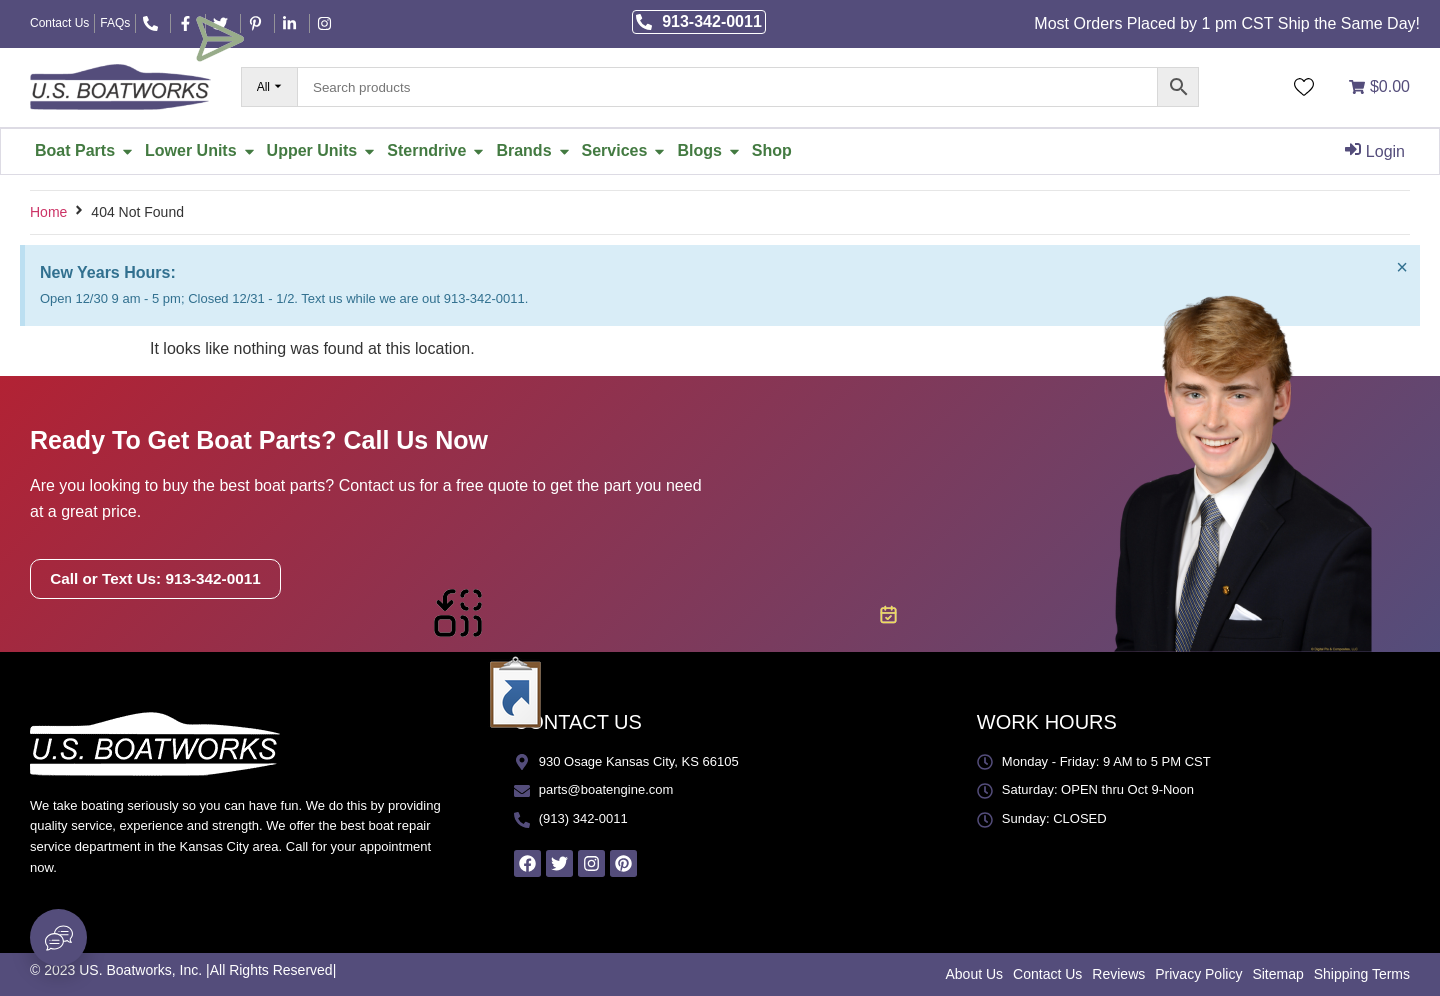 This screenshot has height=996, width=1440. I want to click on clipboard containing a shortcut or alias, so click(515, 692).